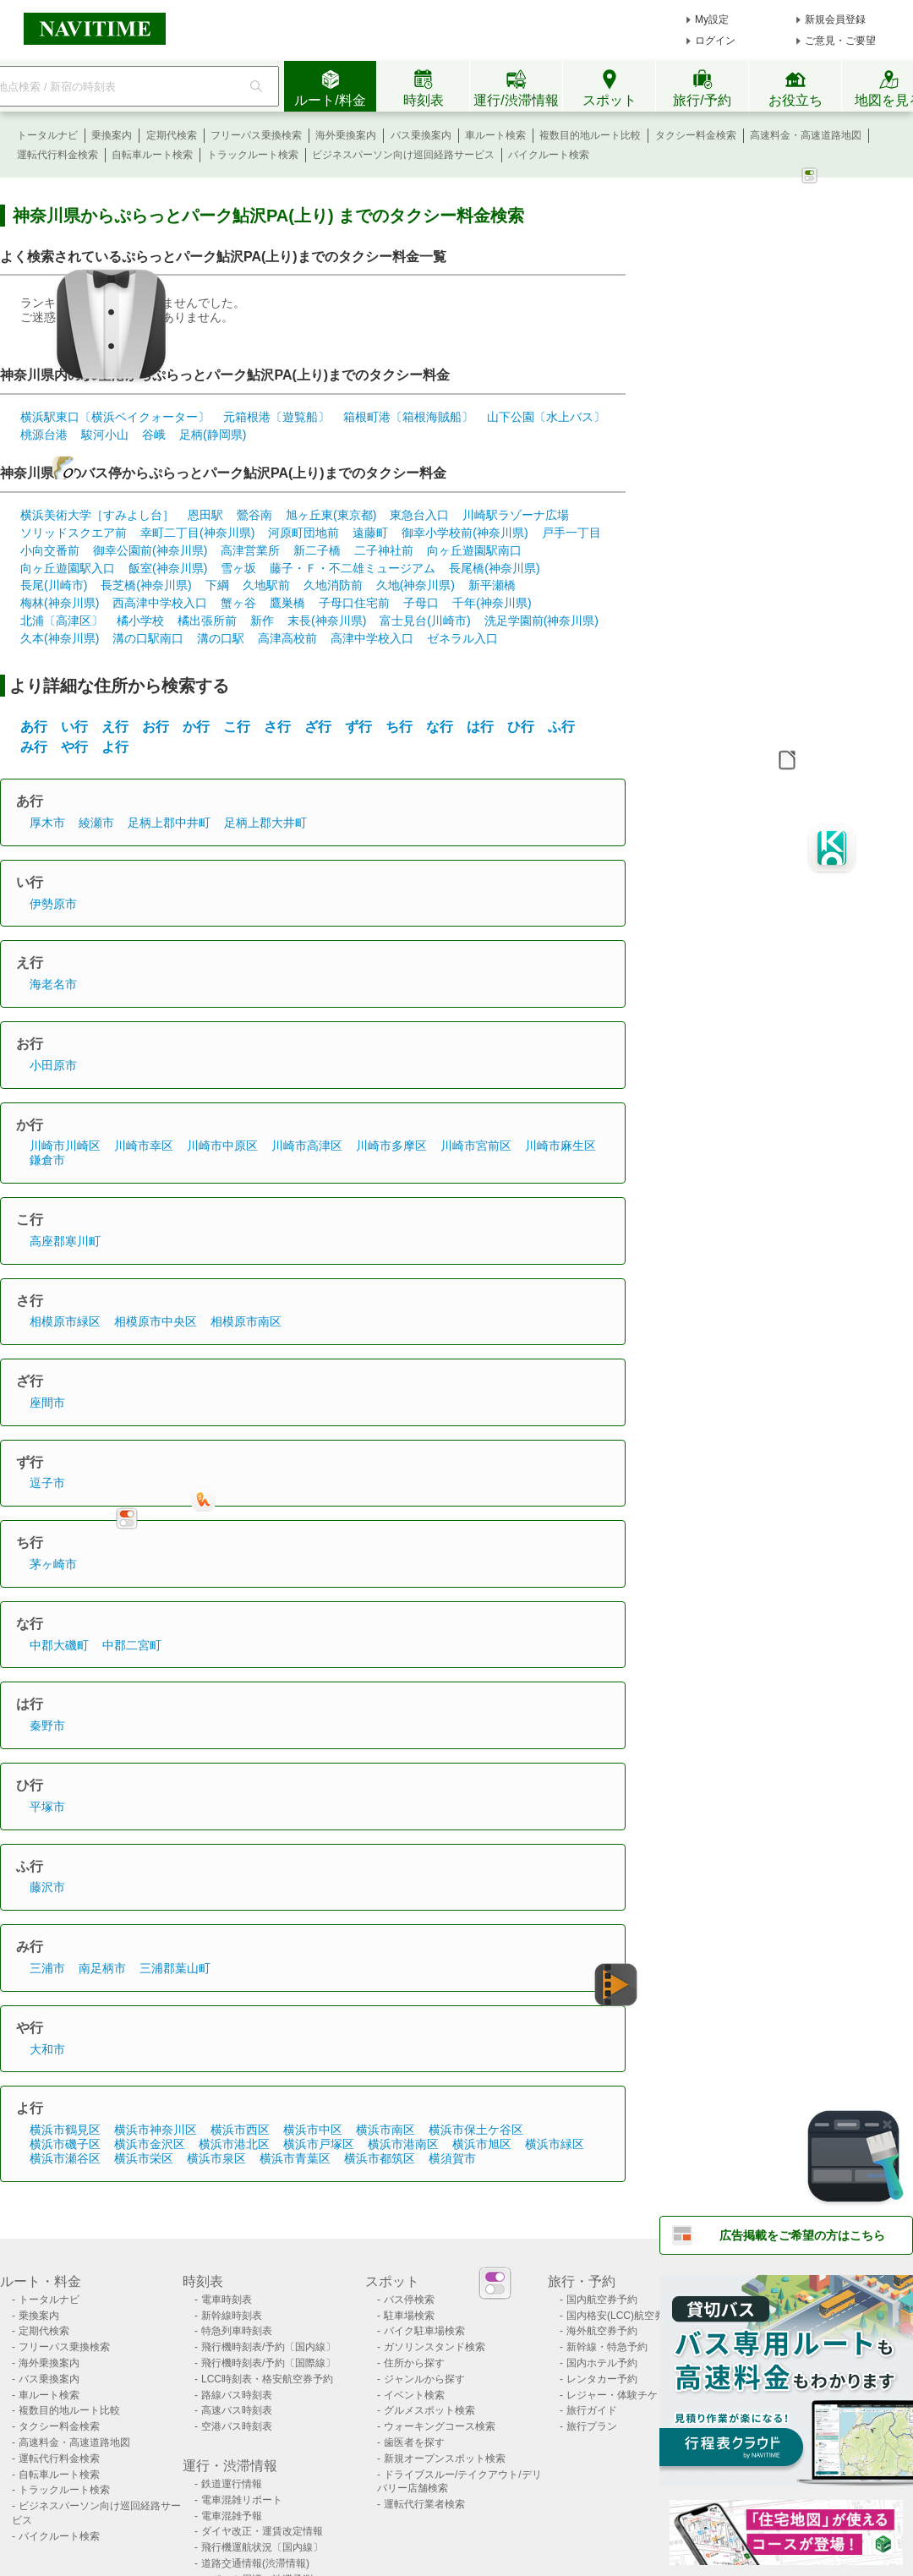  Describe the element at coordinates (615, 1984) in the screenshot. I see `open blackmagic raw player app` at that location.